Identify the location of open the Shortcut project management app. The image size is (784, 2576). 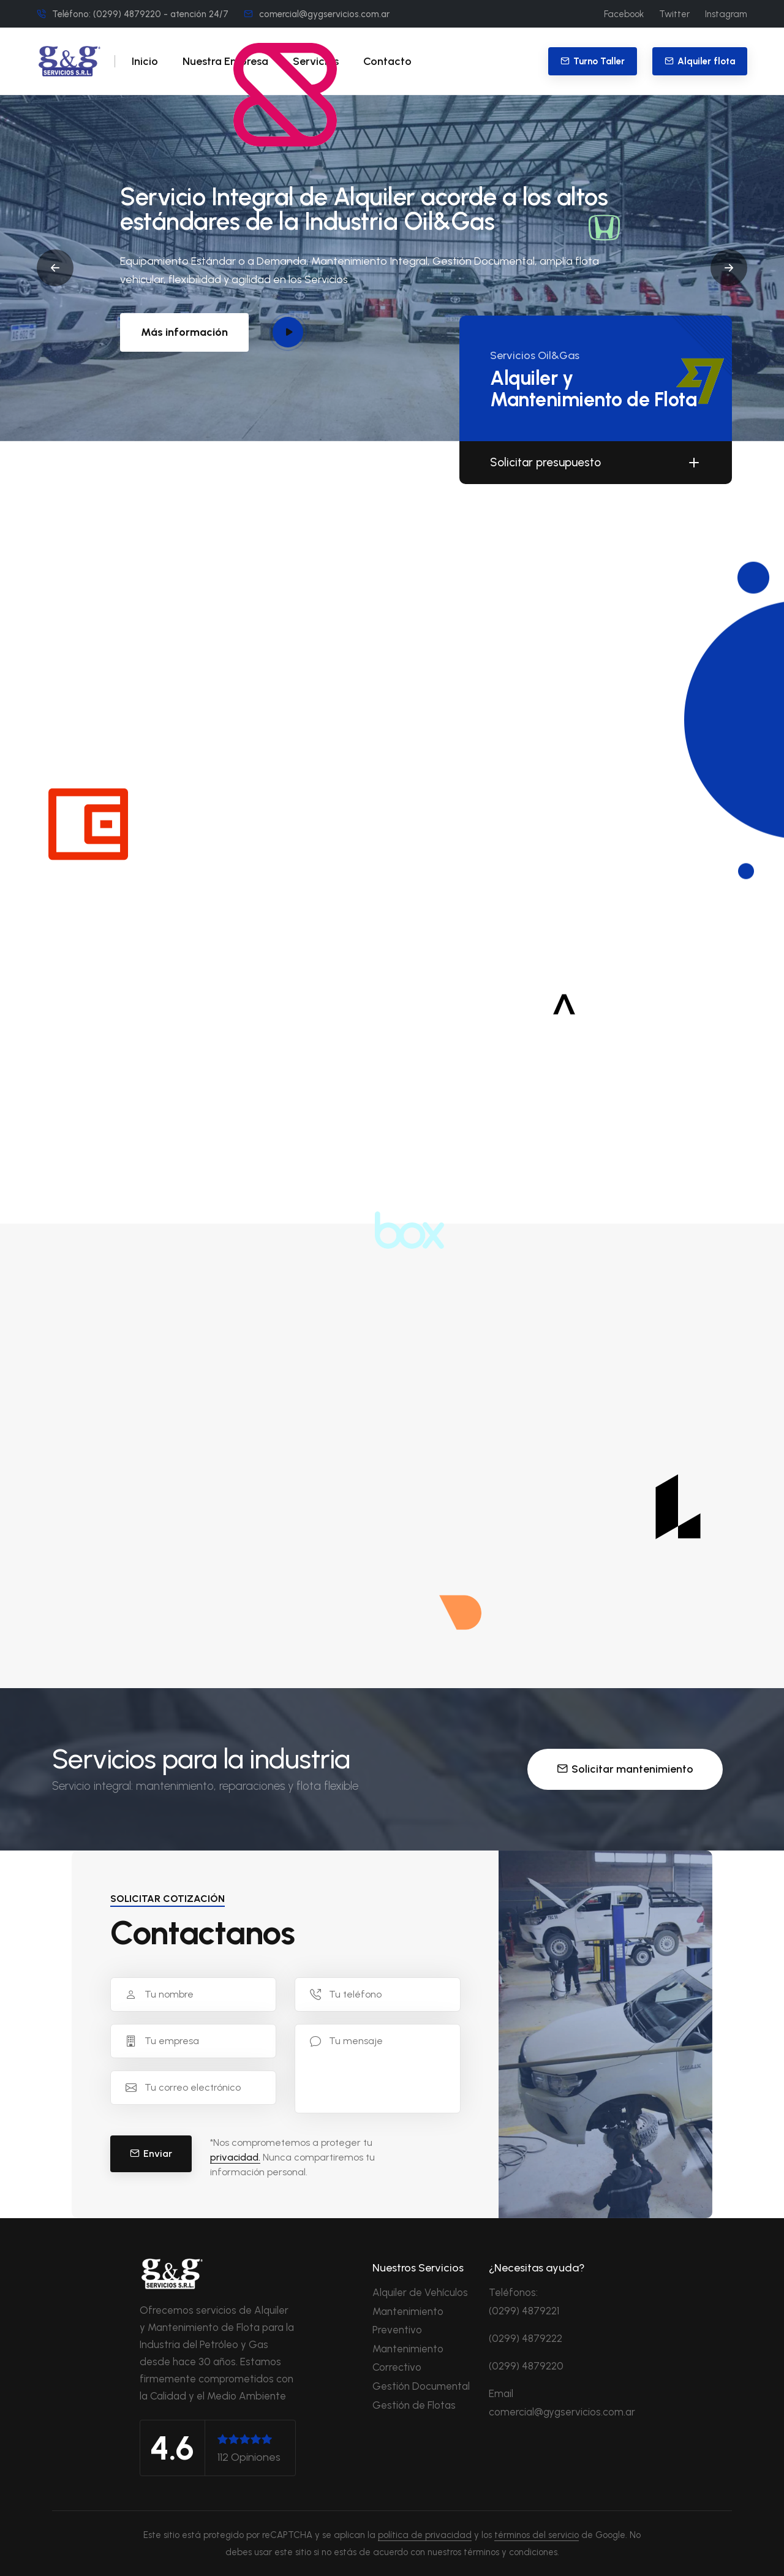
(285, 94).